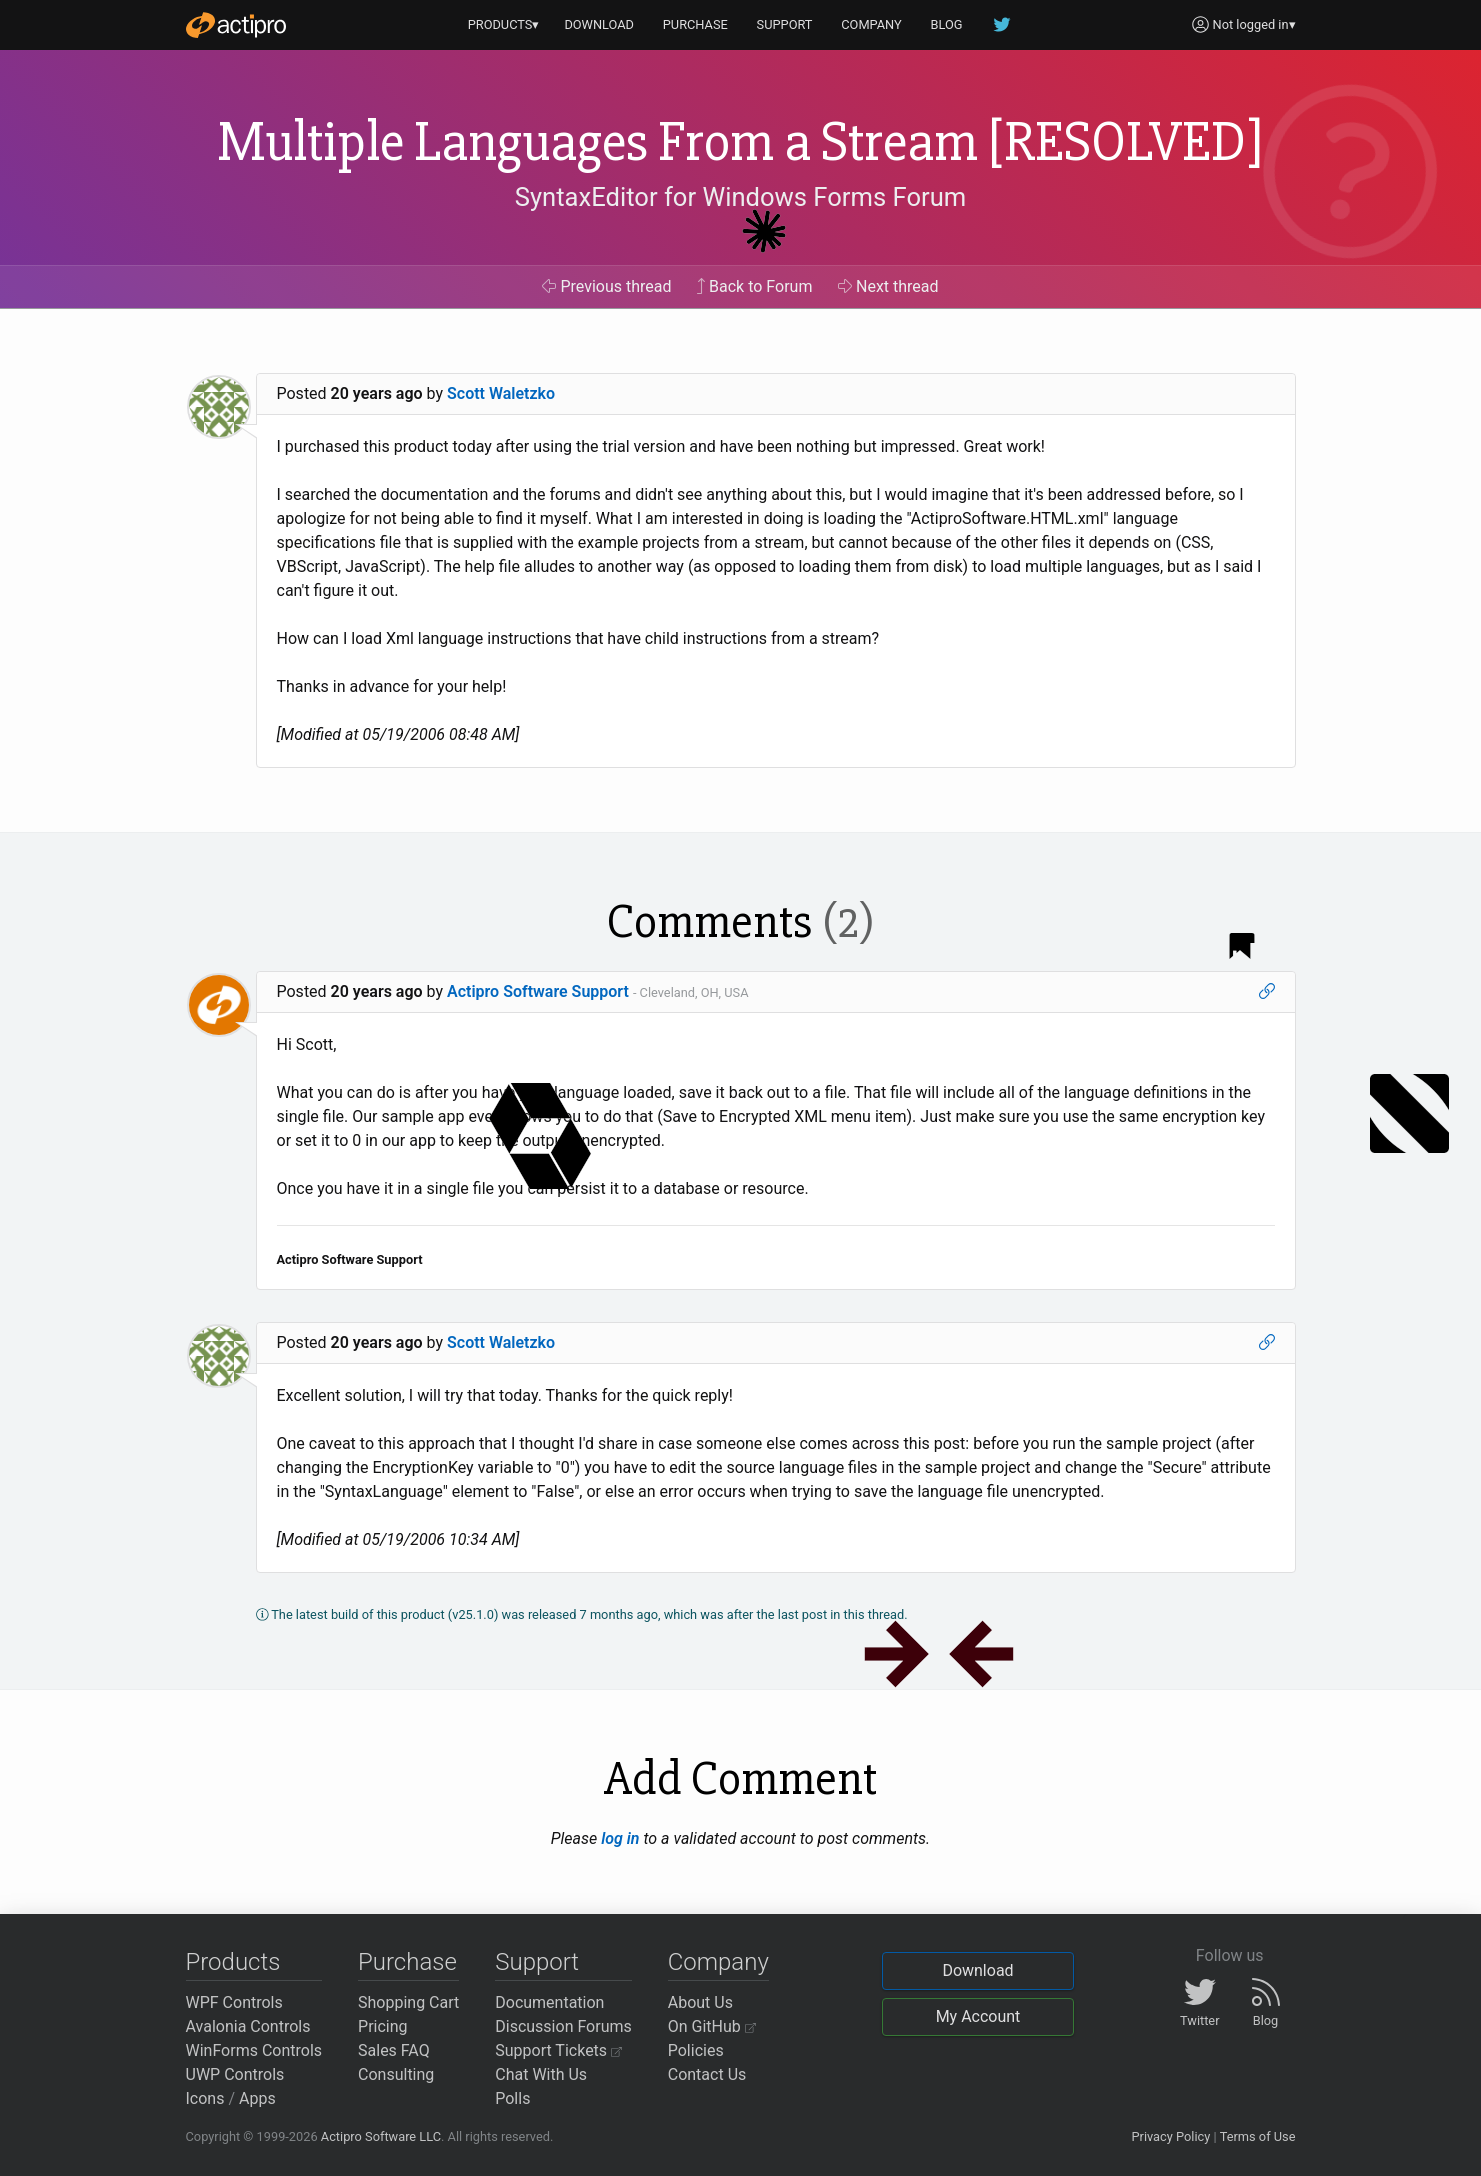  What do you see at coordinates (939, 1654) in the screenshot?
I see `collapse panel horizontally` at bounding box center [939, 1654].